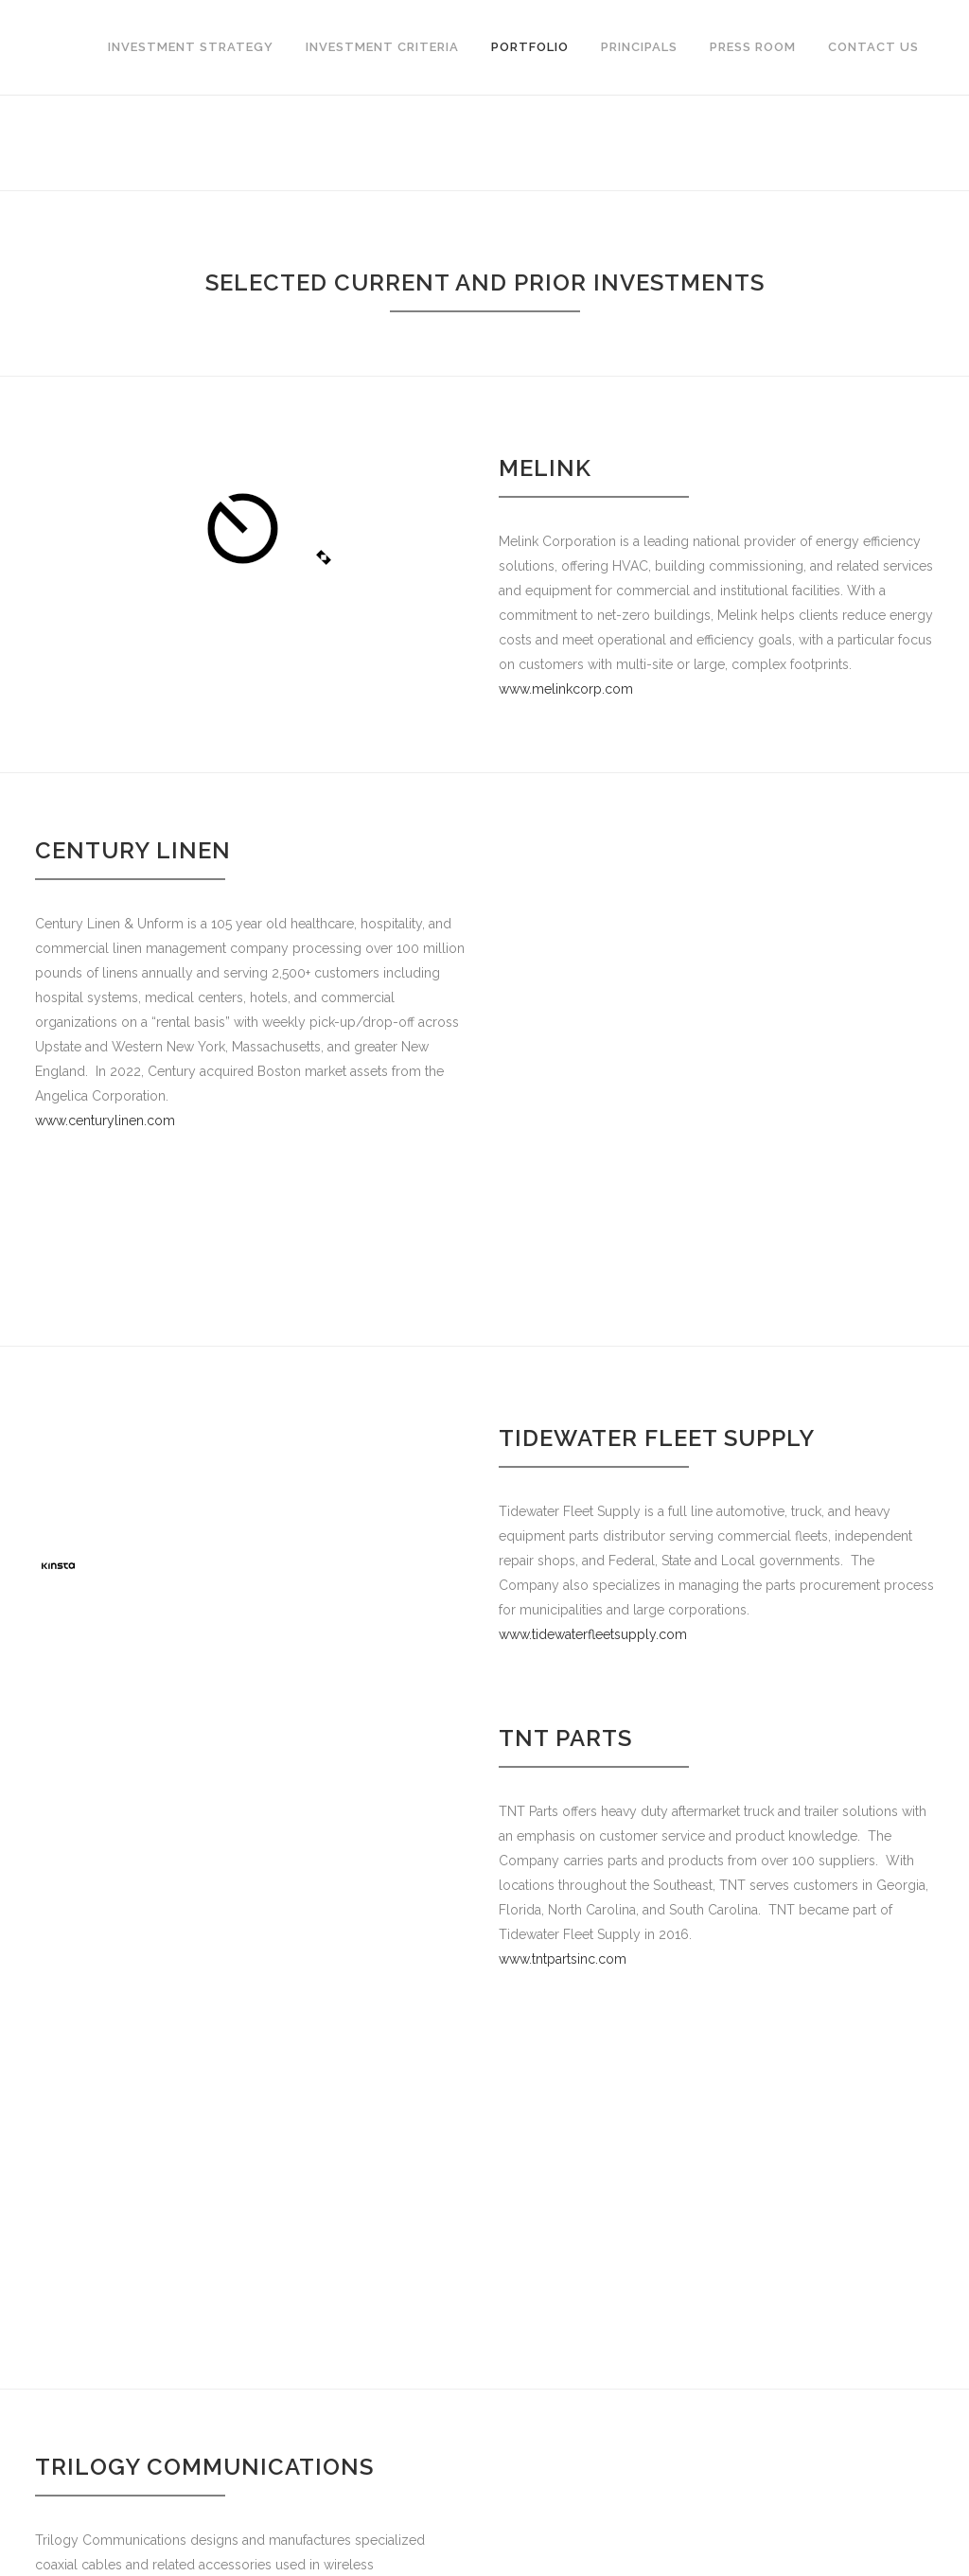  I want to click on Kinsta web hosting service logo, so click(58, 1565).